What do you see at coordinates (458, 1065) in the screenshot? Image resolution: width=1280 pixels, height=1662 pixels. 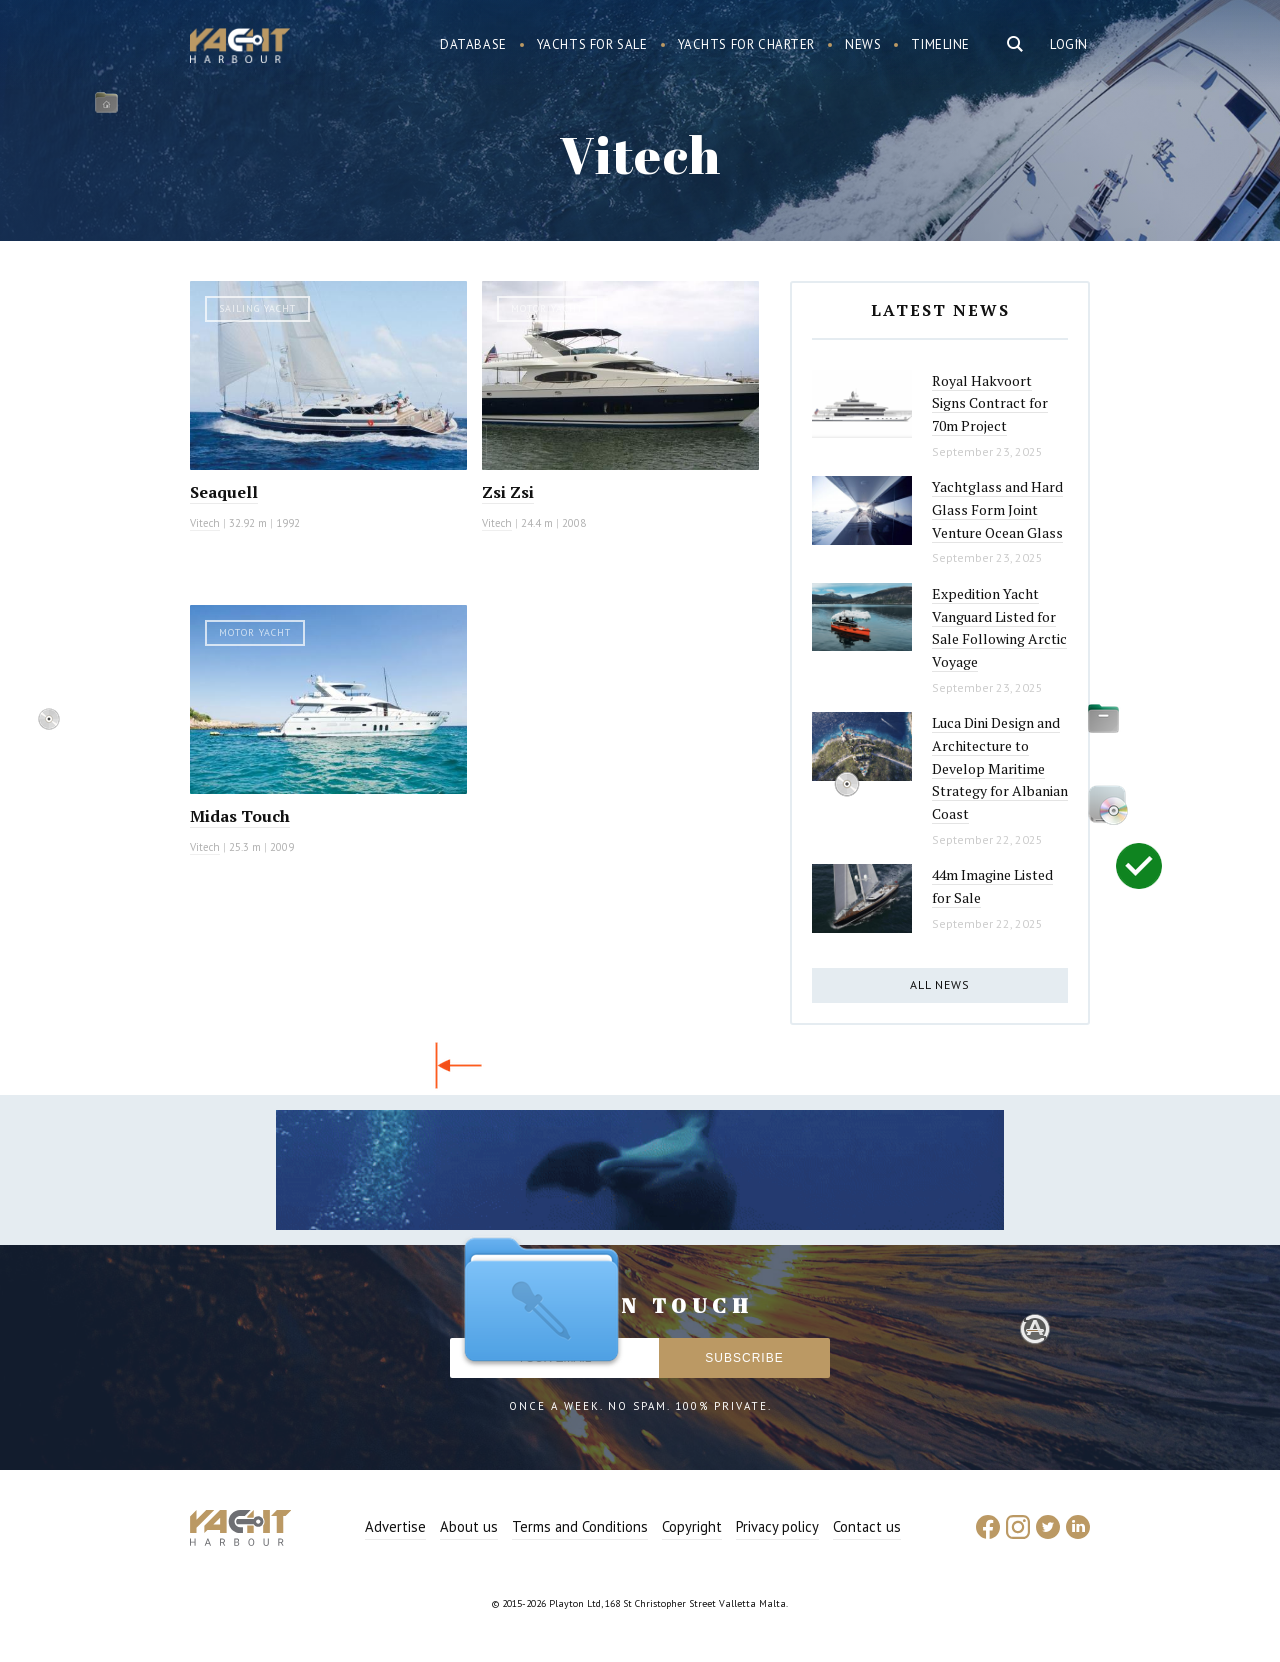 I see `go to the first item in a list or sequence` at bounding box center [458, 1065].